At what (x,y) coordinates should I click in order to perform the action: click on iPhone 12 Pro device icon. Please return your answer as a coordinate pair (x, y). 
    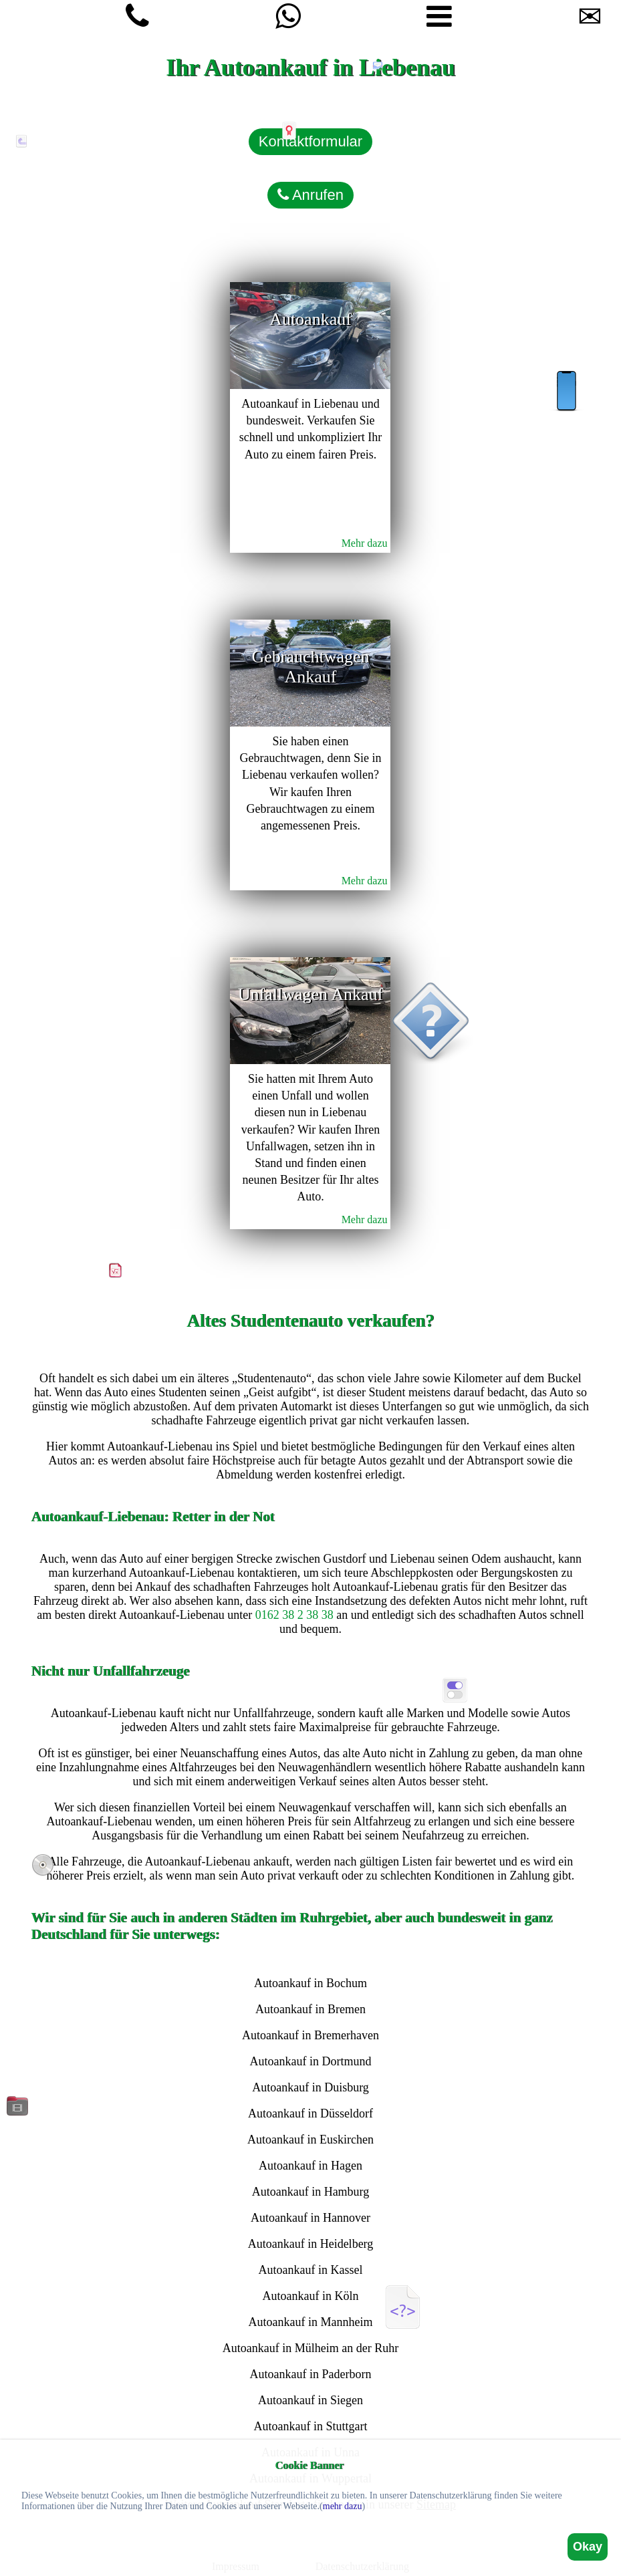
    Looking at the image, I should click on (566, 391).